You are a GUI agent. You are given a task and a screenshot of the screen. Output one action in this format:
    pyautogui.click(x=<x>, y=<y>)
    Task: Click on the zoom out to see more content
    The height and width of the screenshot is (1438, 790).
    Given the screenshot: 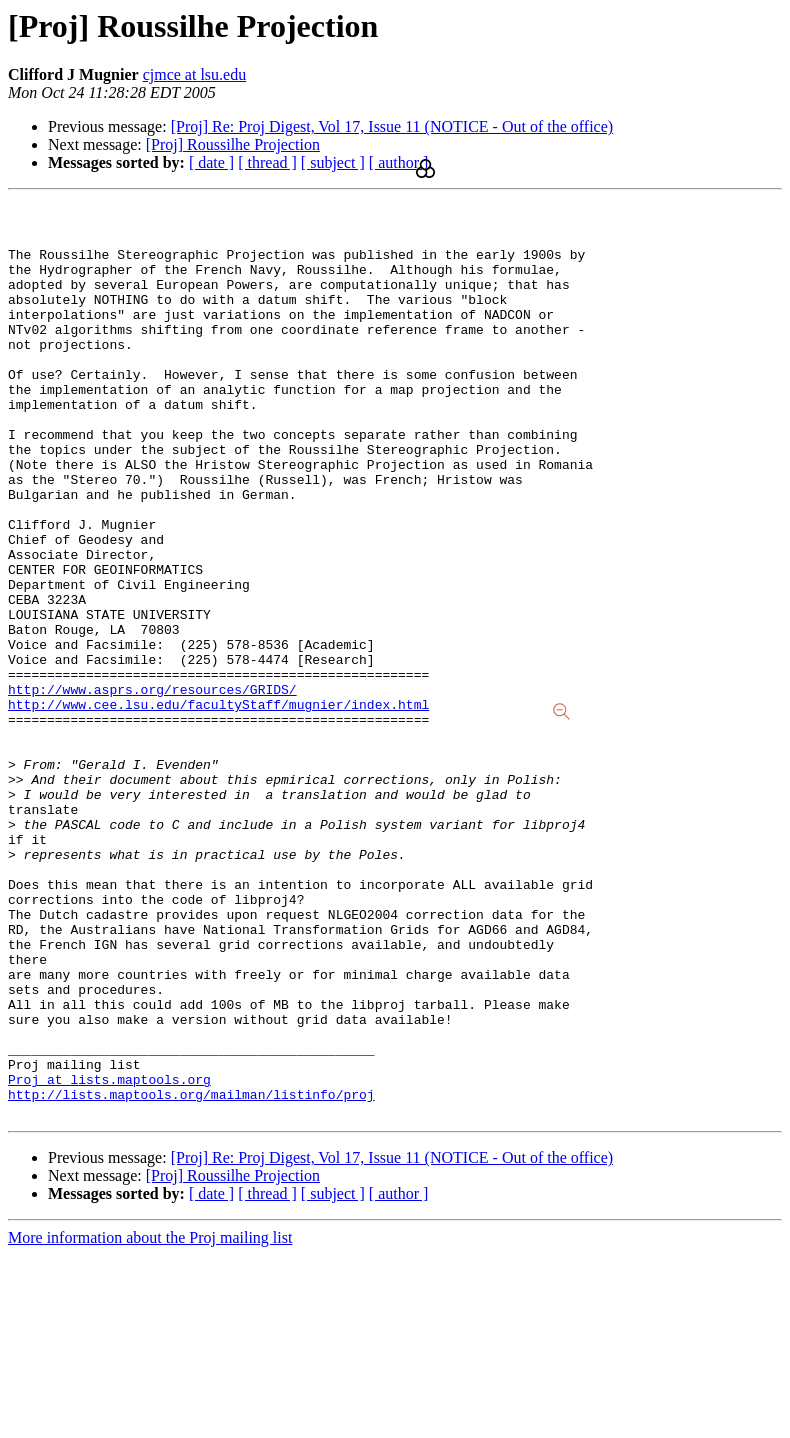 What is the action you would take?
    pyautogui.click(x=561, y=711)
    